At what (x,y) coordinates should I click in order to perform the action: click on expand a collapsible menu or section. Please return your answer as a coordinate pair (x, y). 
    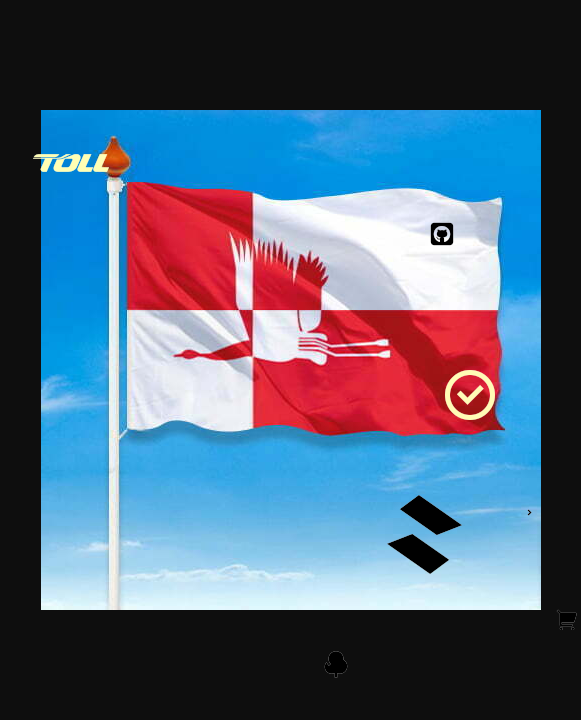
    Looking at the image, I should click on (529, 512).